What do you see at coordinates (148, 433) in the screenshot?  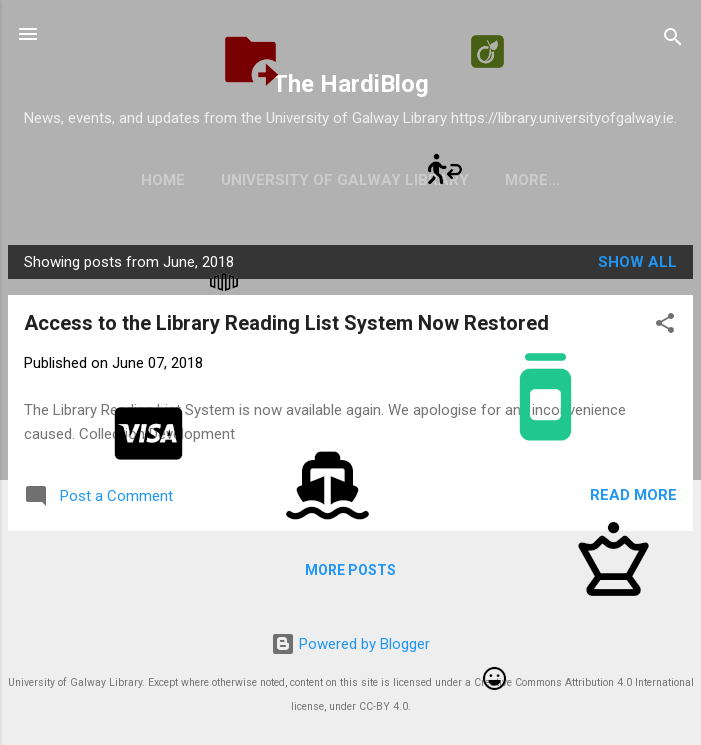 I see `pay with Visa credit or debit card` at bounding box center [148, 433].